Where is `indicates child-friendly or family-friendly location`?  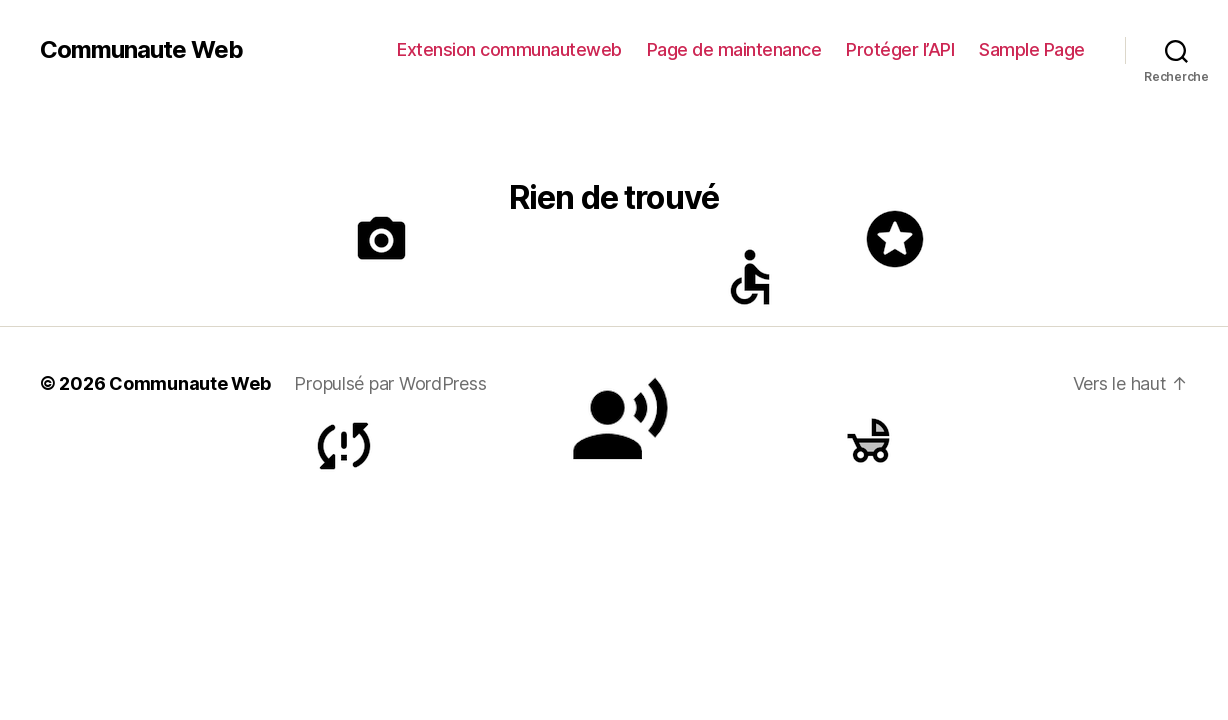 indicates child-friendly or family-friendly location is located at coordinates (869, 440).